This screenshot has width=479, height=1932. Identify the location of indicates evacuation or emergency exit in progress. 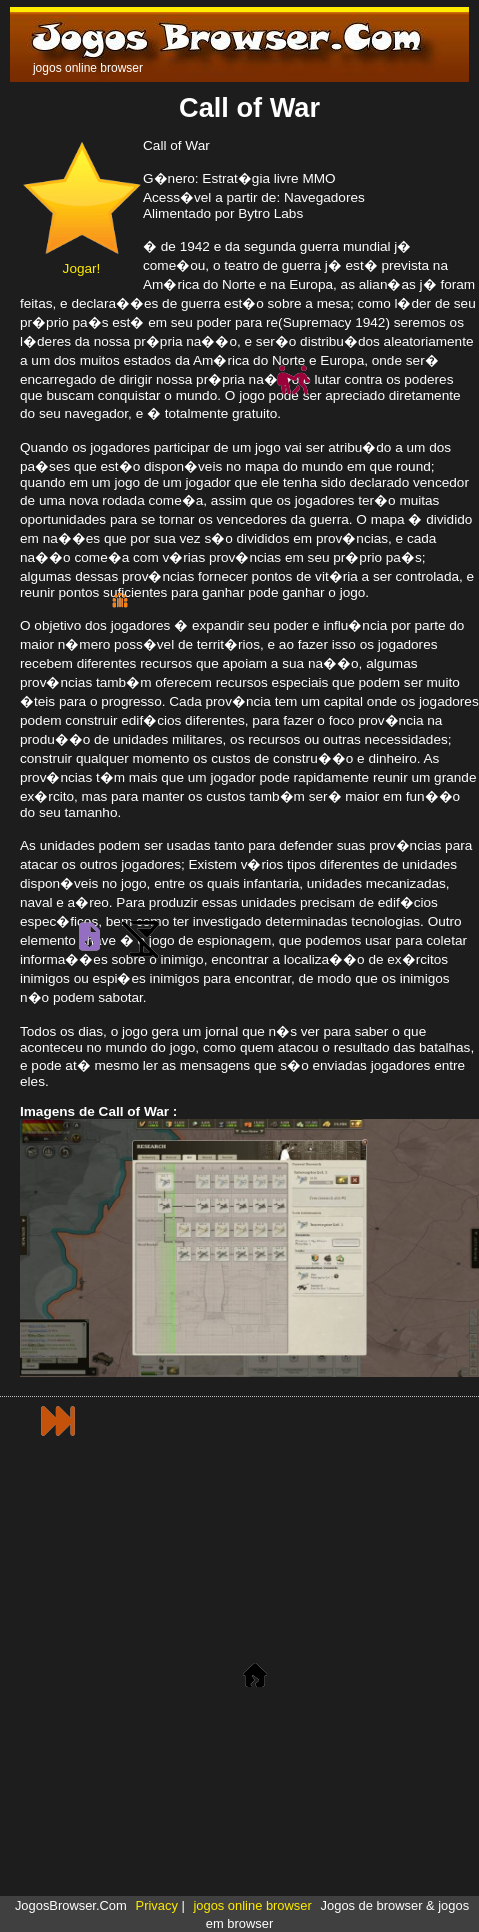
(294, 380).